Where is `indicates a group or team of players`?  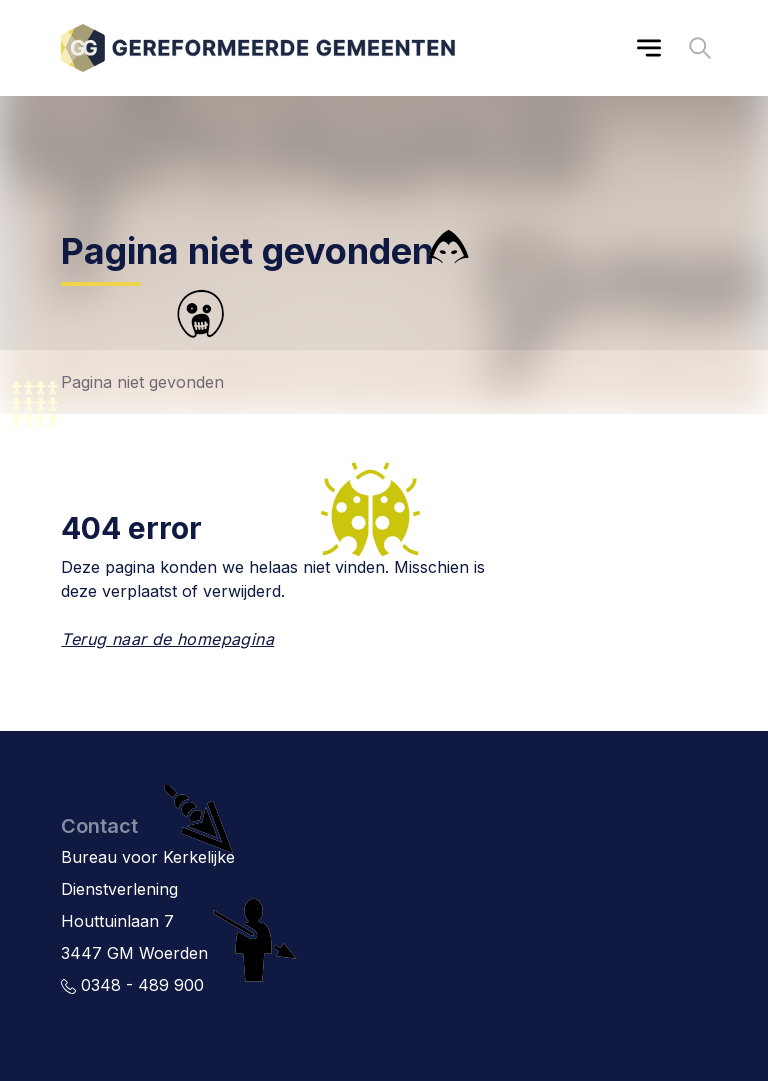 indicates a group or team of players is located at coordinates (35, 404).